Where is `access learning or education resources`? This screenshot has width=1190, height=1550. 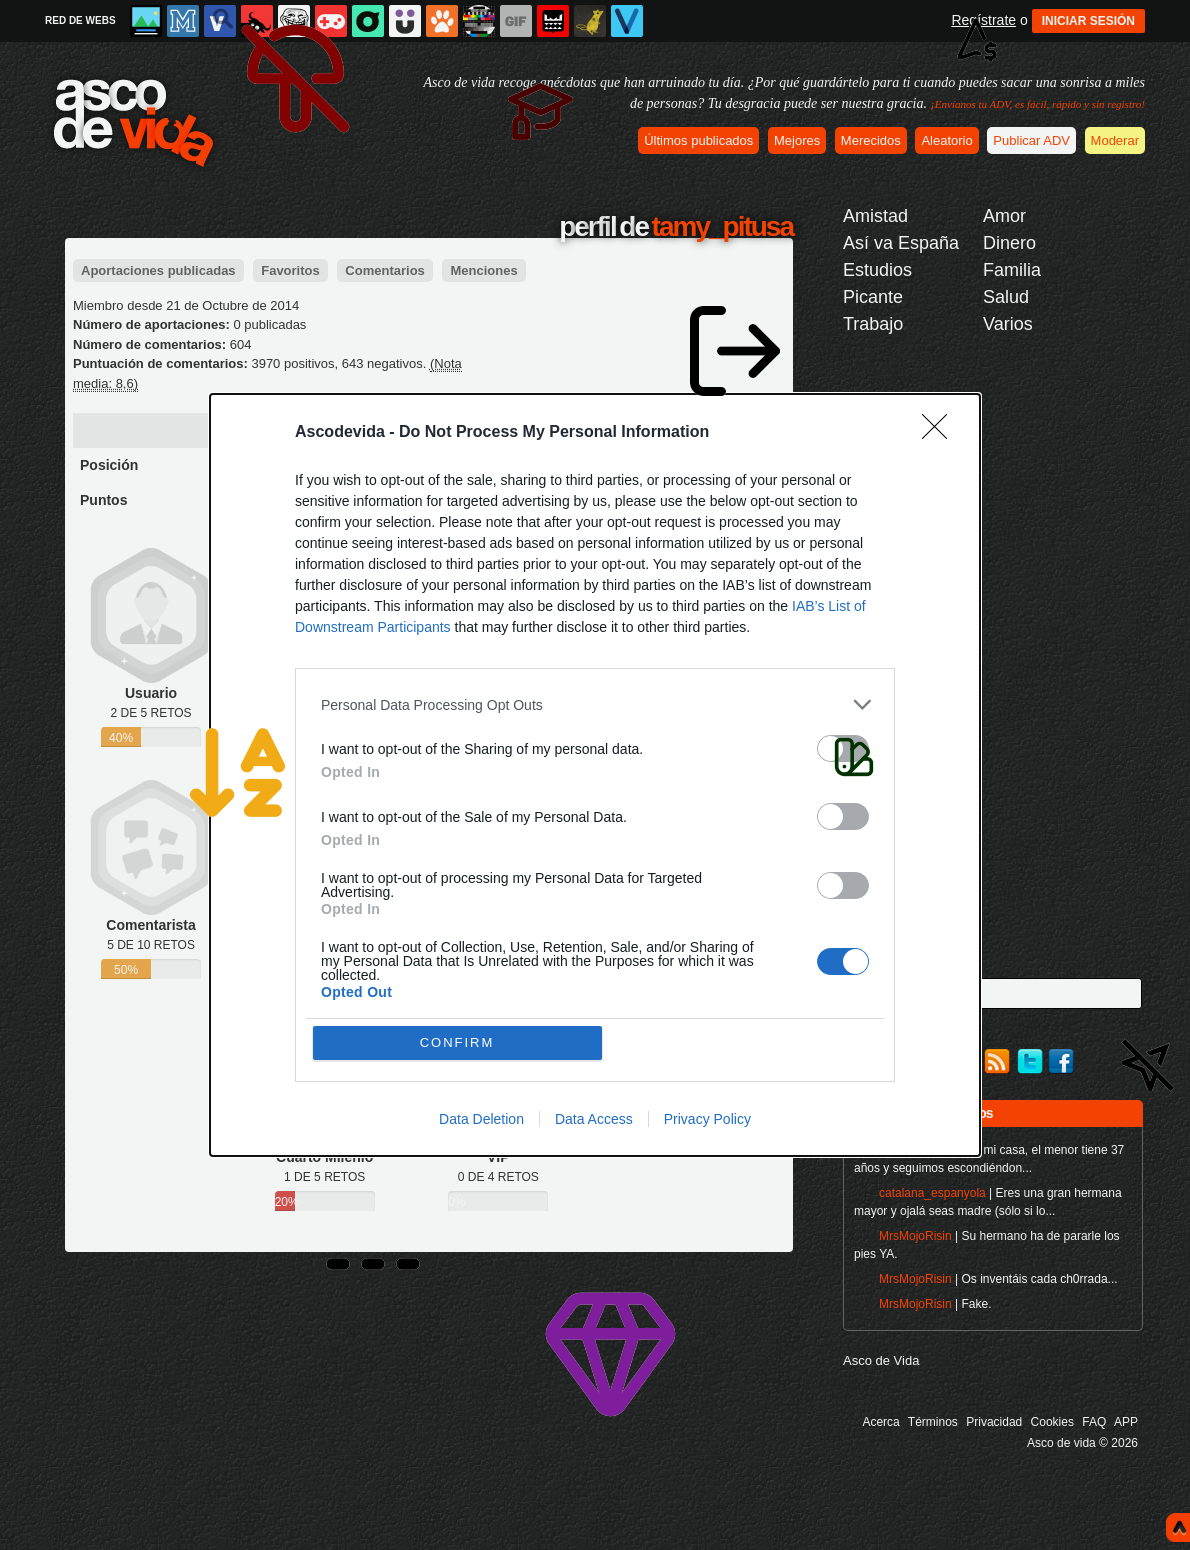 access learning or education resources is located at coordinates (540, 111).